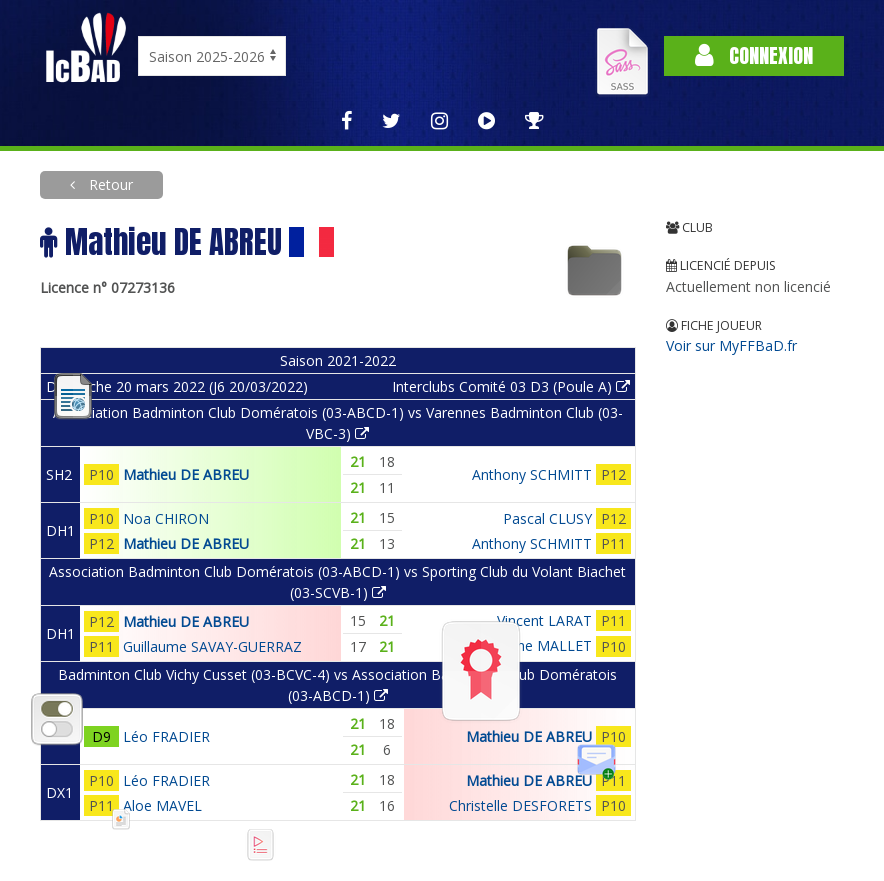 The width and height of the screenshot is (884, 881). What do you see at coordinates (121, 819) in the screenshot?
I see `open a presentation file` at bounding box center [121, 819].